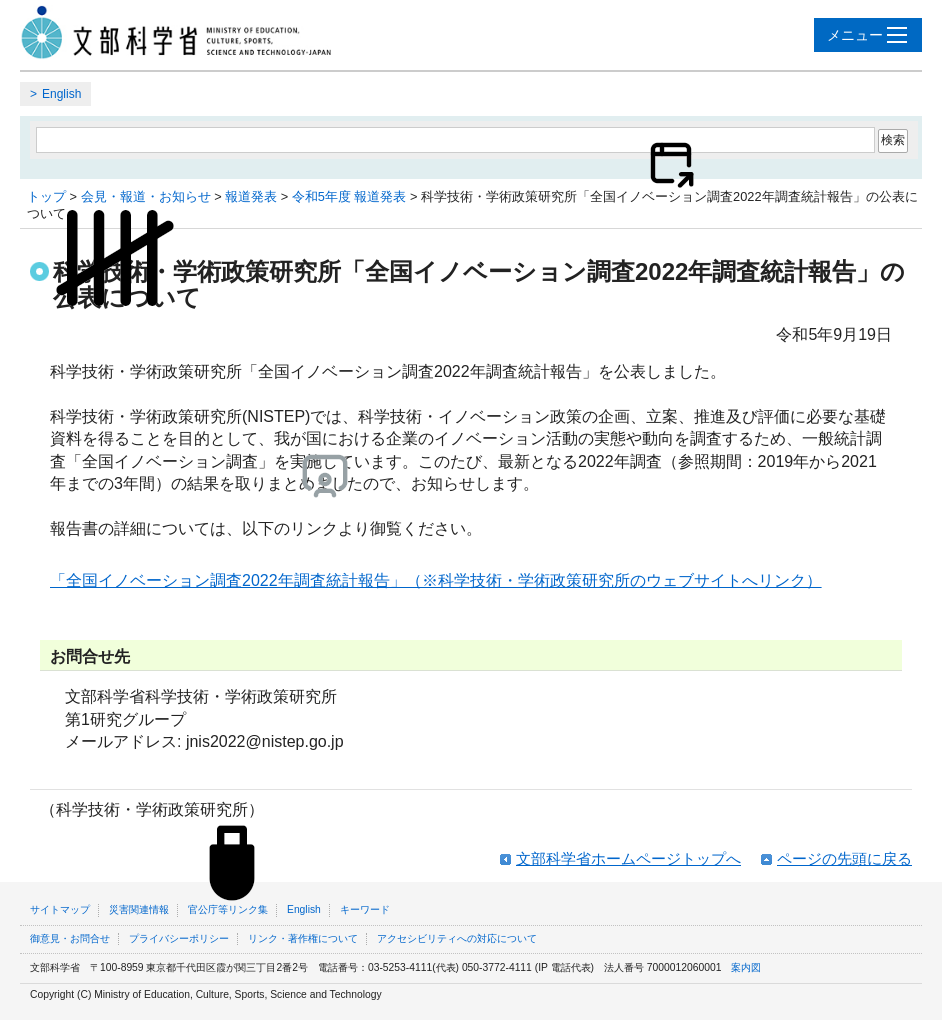 The width and height of the screenshot is (942, 1020). What do you see at coordinates (232, 863) in the screenshot?
I see `connect a USB device` at bounding box center [232, 863].